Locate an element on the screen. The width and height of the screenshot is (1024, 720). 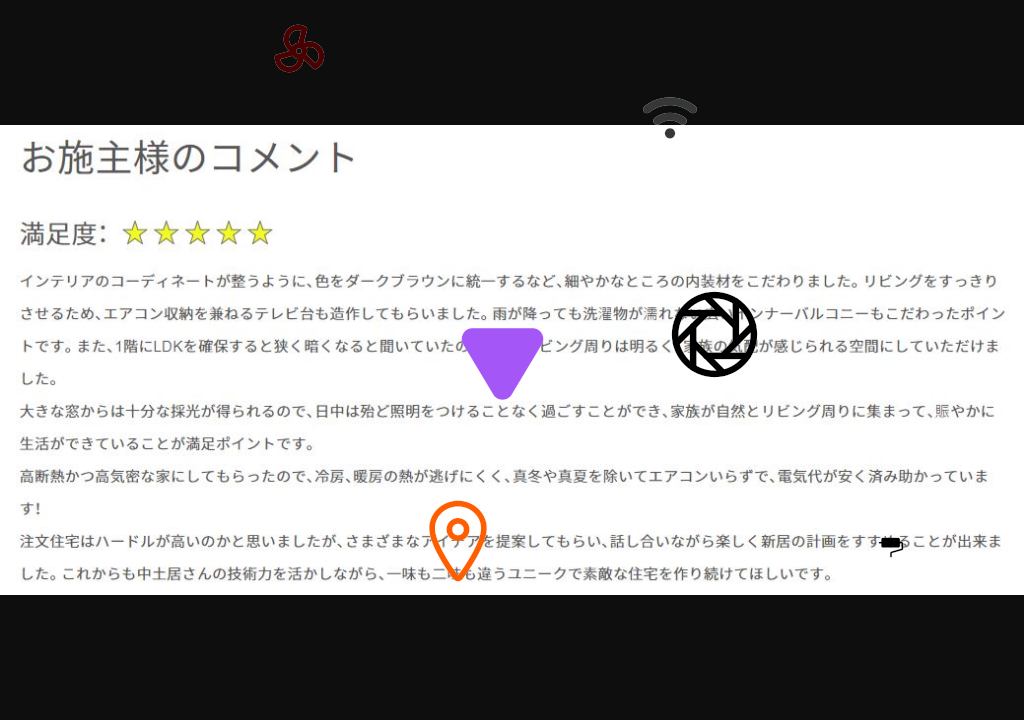
indicates medium wifi signal strength is located at coordinates (670, 109).